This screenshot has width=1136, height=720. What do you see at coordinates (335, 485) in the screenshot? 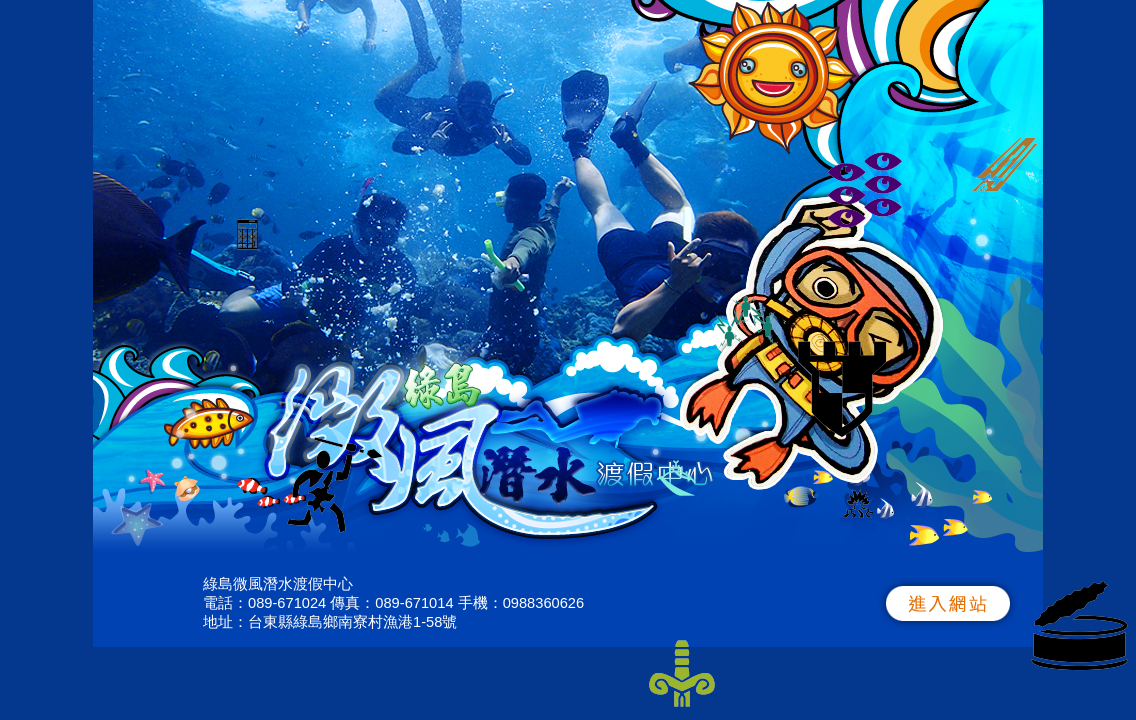
I see `select caveman character class` at bounding box center [335, 485].